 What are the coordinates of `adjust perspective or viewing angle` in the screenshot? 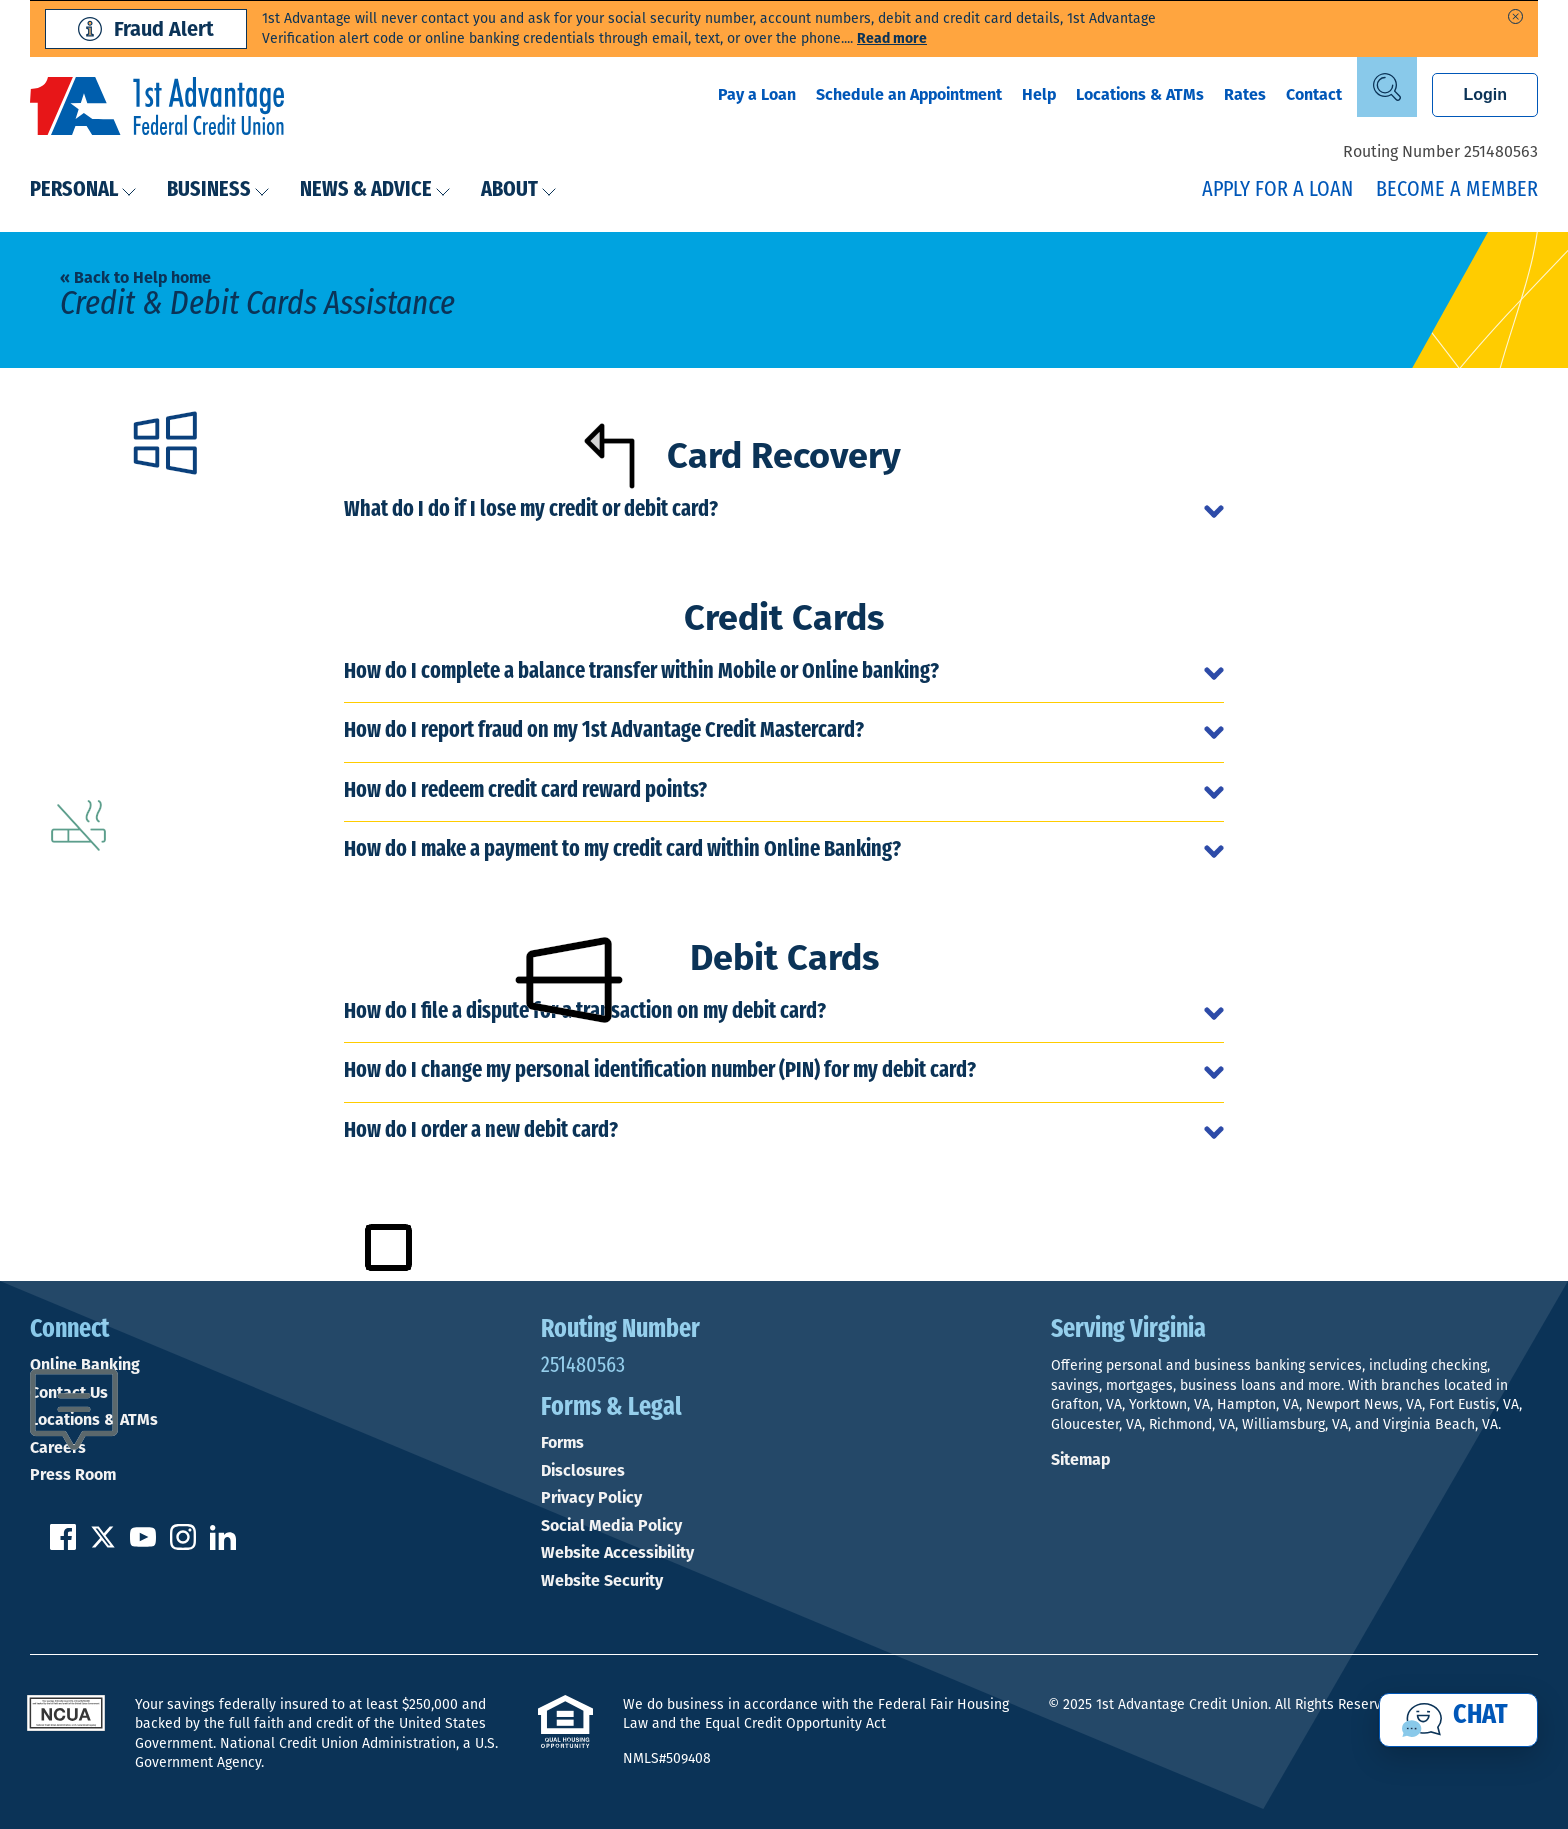 It's located at (569, 980).